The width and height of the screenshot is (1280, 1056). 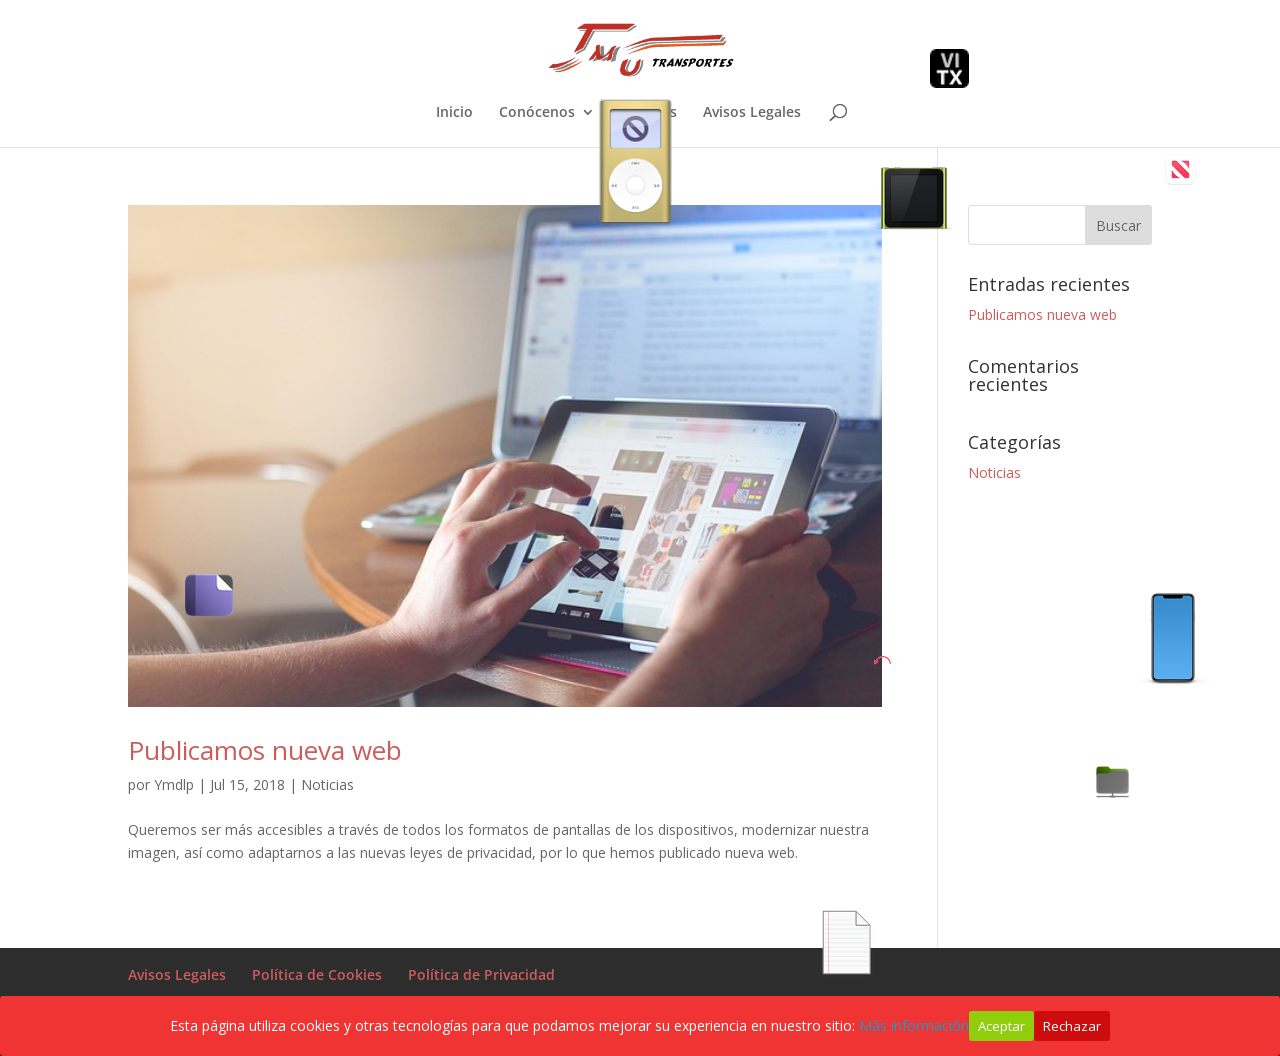 I want to click on access a remote or network folder, so click(x=1112, y=781).